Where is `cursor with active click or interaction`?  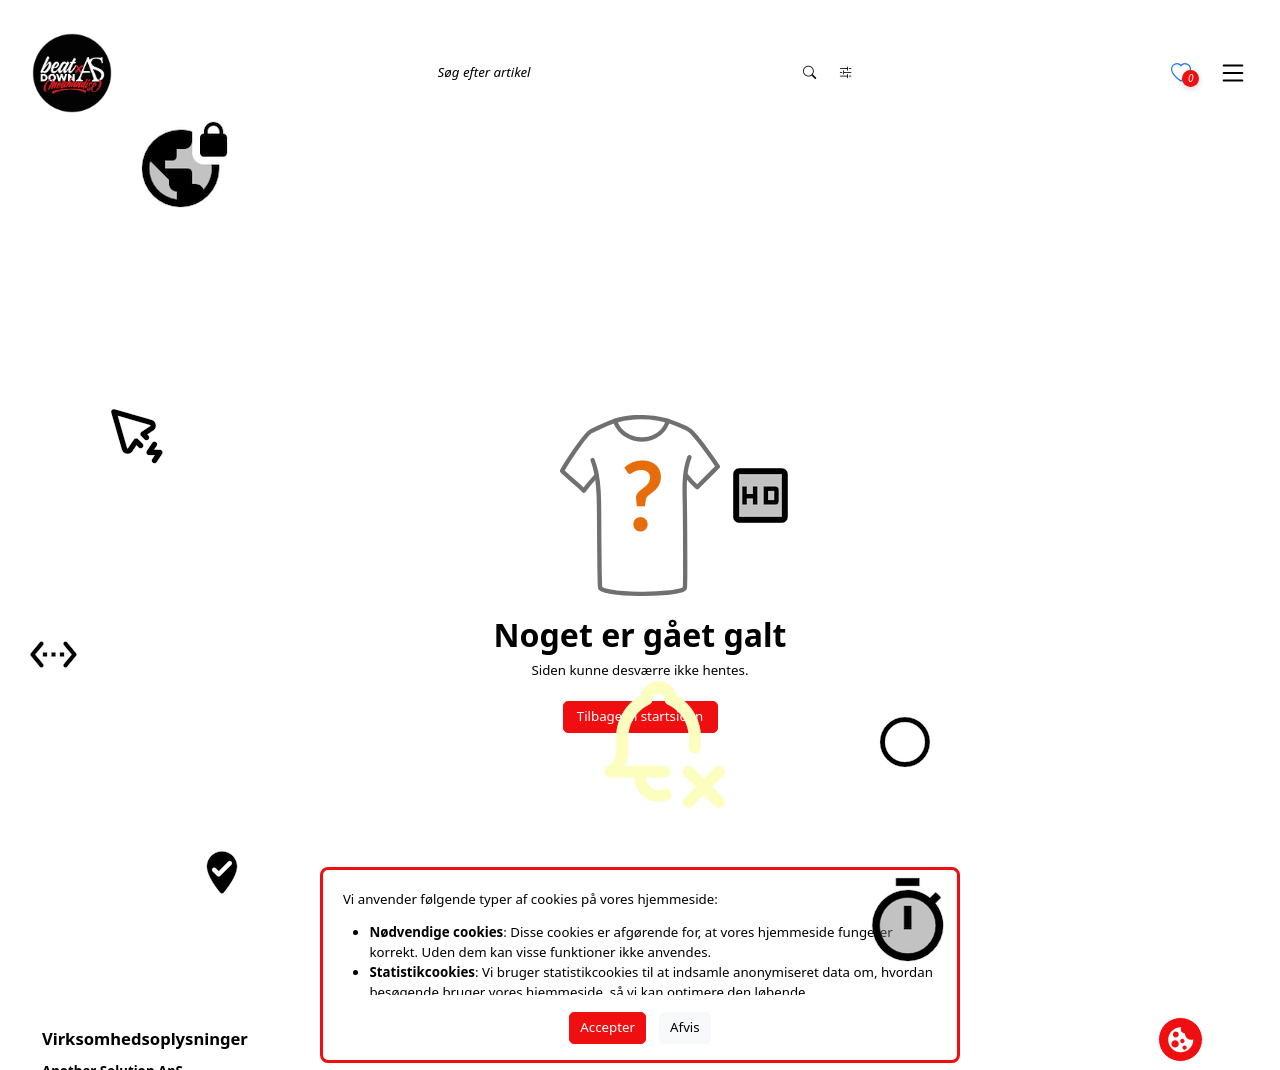 cursor with active click or interaction is located at coordinates (135, 433).